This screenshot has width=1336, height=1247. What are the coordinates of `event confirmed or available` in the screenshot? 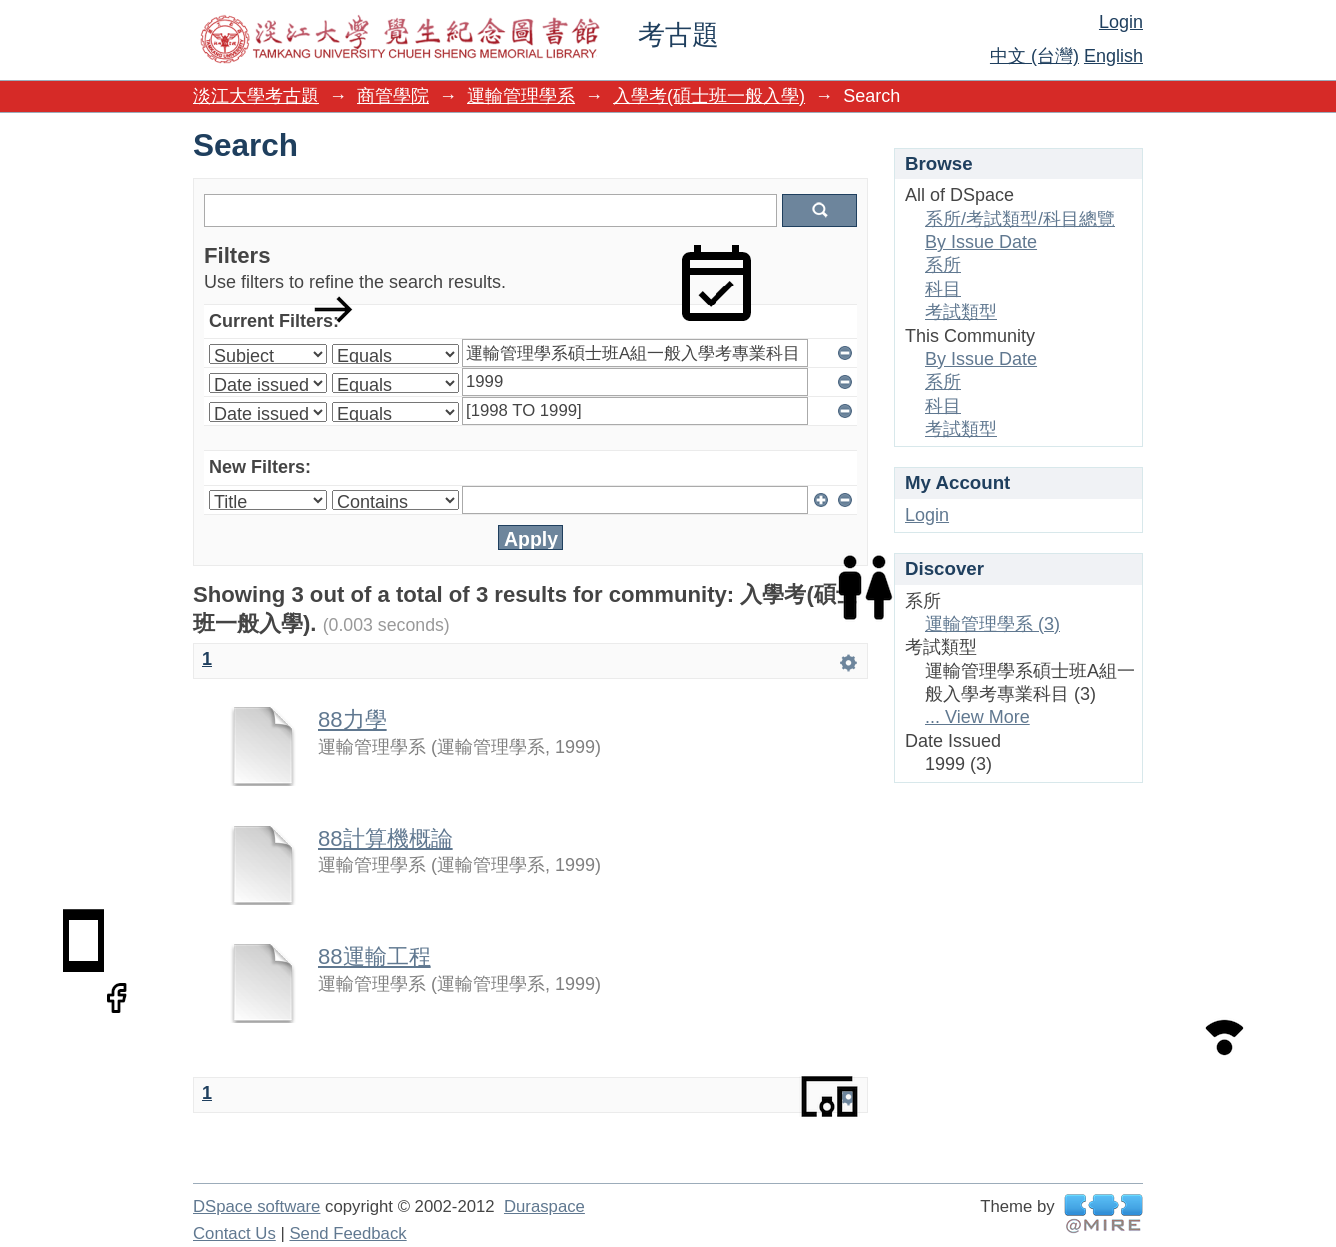 It's located at (716, 286).